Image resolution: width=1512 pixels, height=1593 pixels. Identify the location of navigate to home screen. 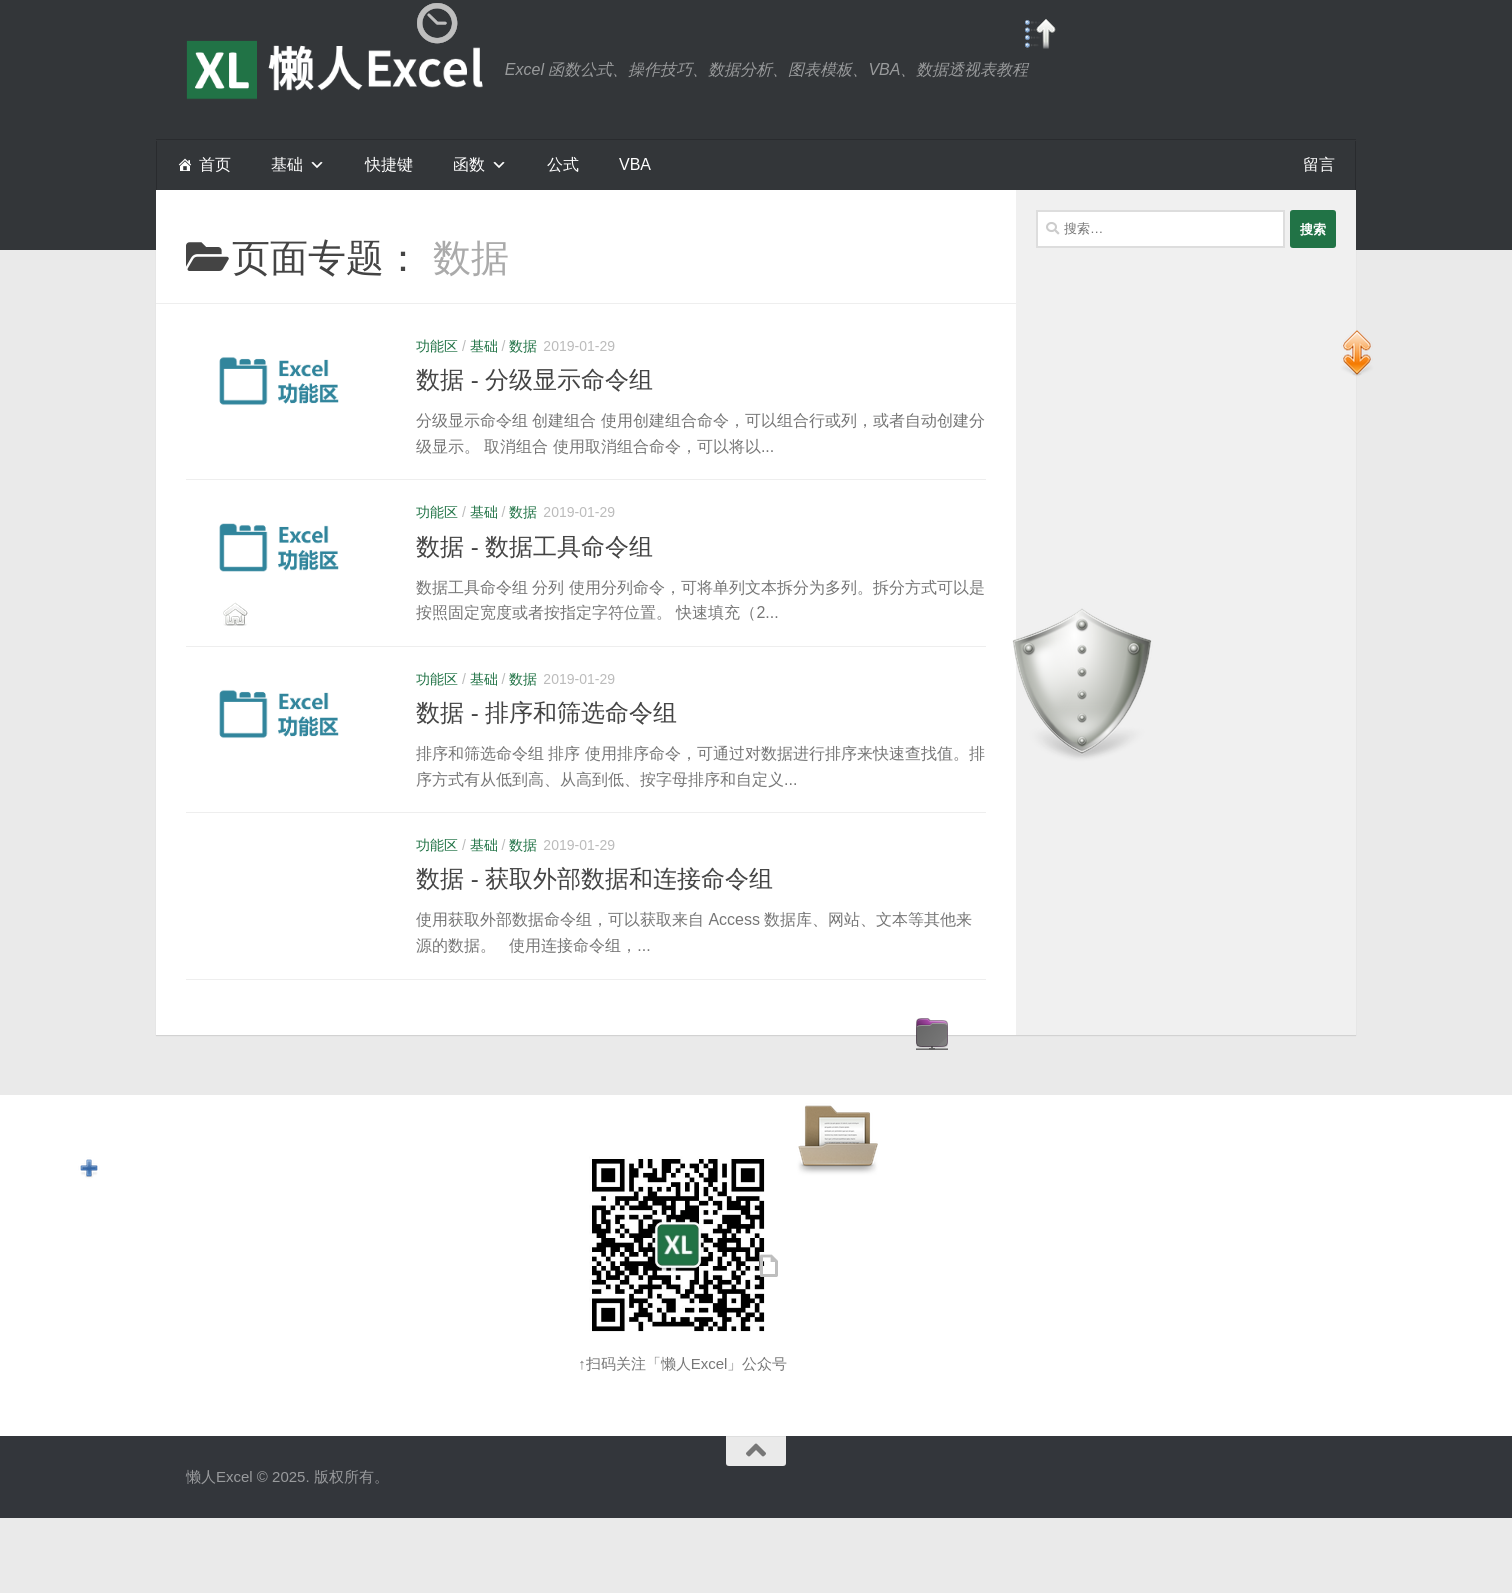
(235, 614).